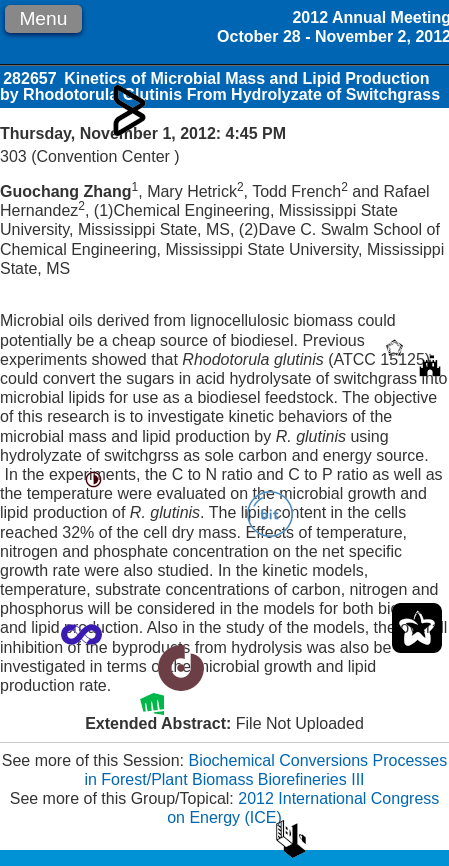 The height and width of the screenshot is (866, 449). Describe the element at coordinates (93, 479) in the screenshot. I see `adjust display contrast settings` at that location.